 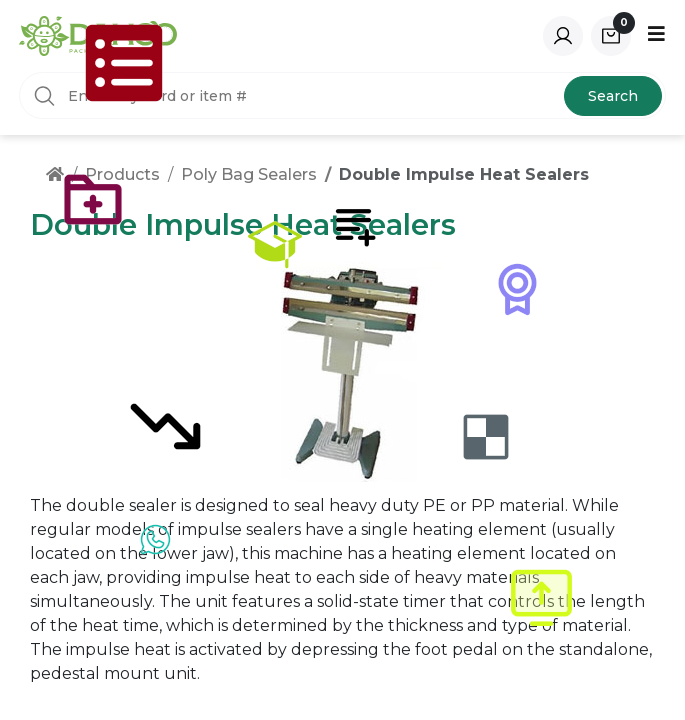 I want to click on view achievements or awards, so click(x=517, y=289).